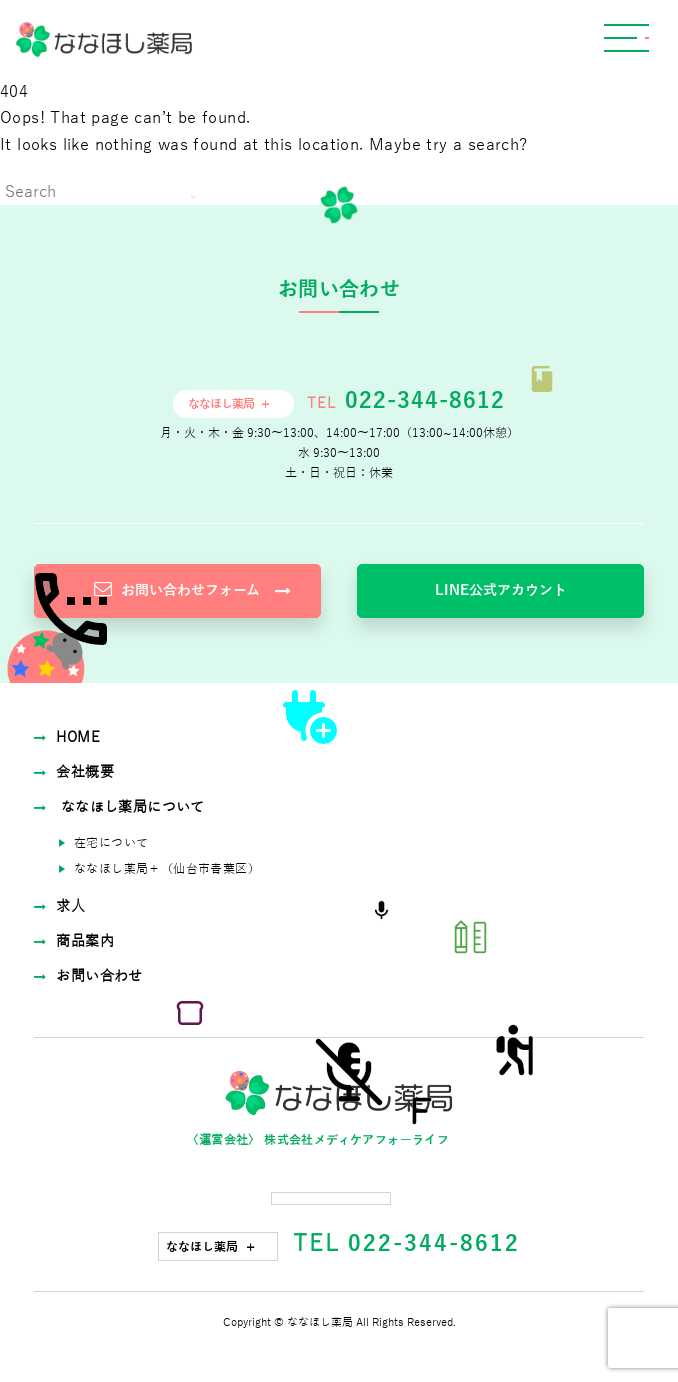 This screenshot has height=1382, width=678. I want to click on add a new power connection or device, so click(307, 717).